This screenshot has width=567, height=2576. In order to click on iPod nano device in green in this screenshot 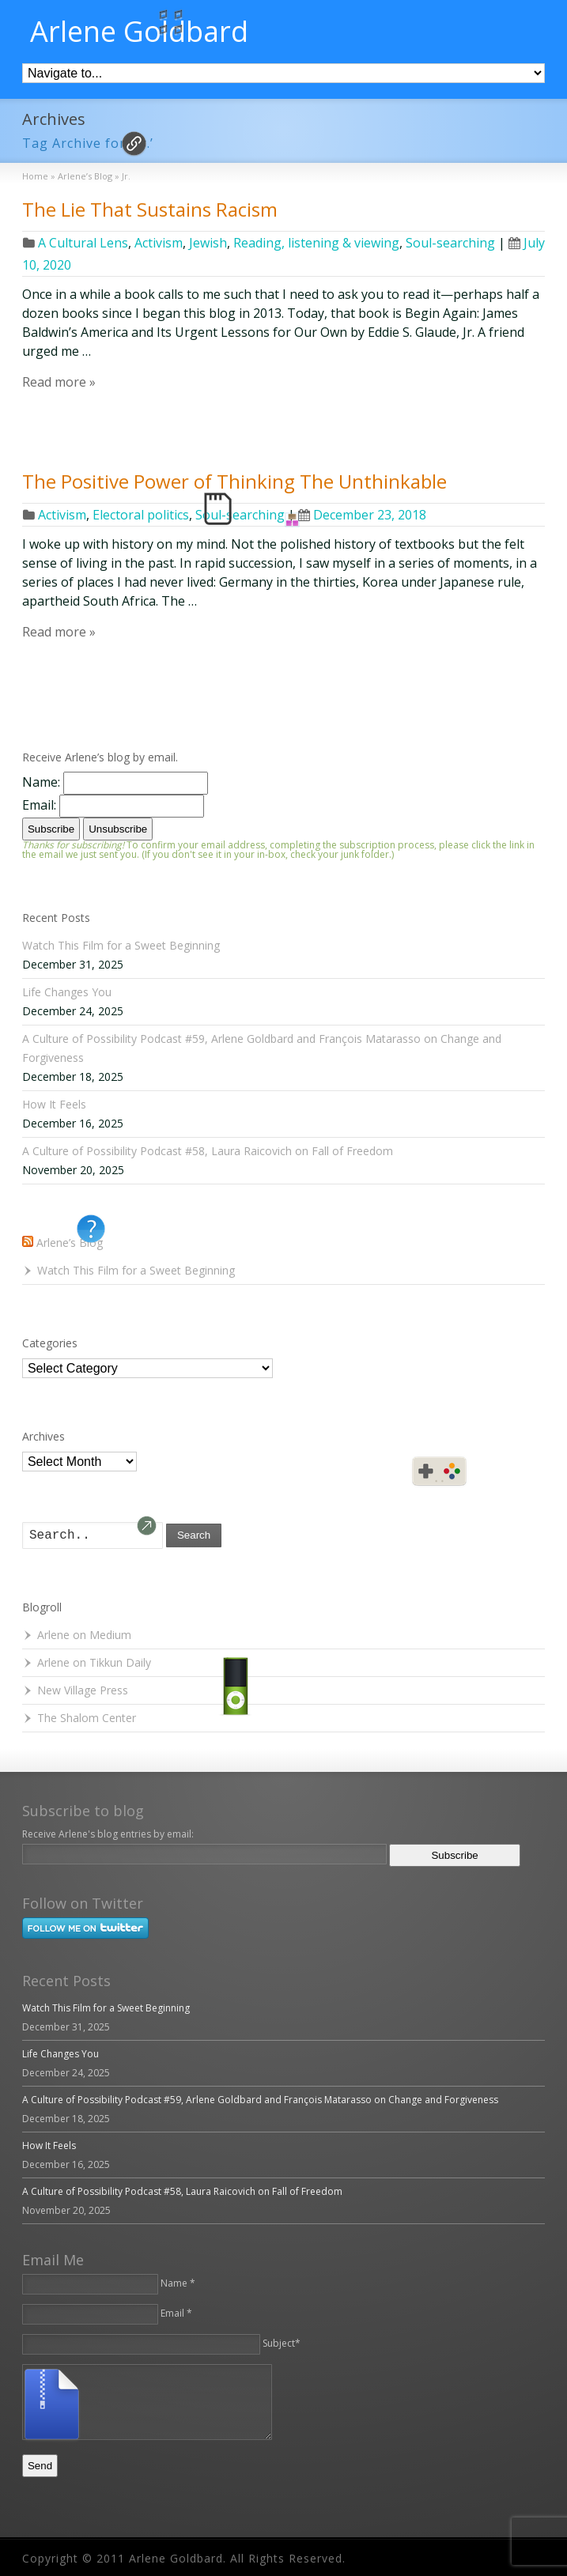, I will do `click(235, 1686)`.